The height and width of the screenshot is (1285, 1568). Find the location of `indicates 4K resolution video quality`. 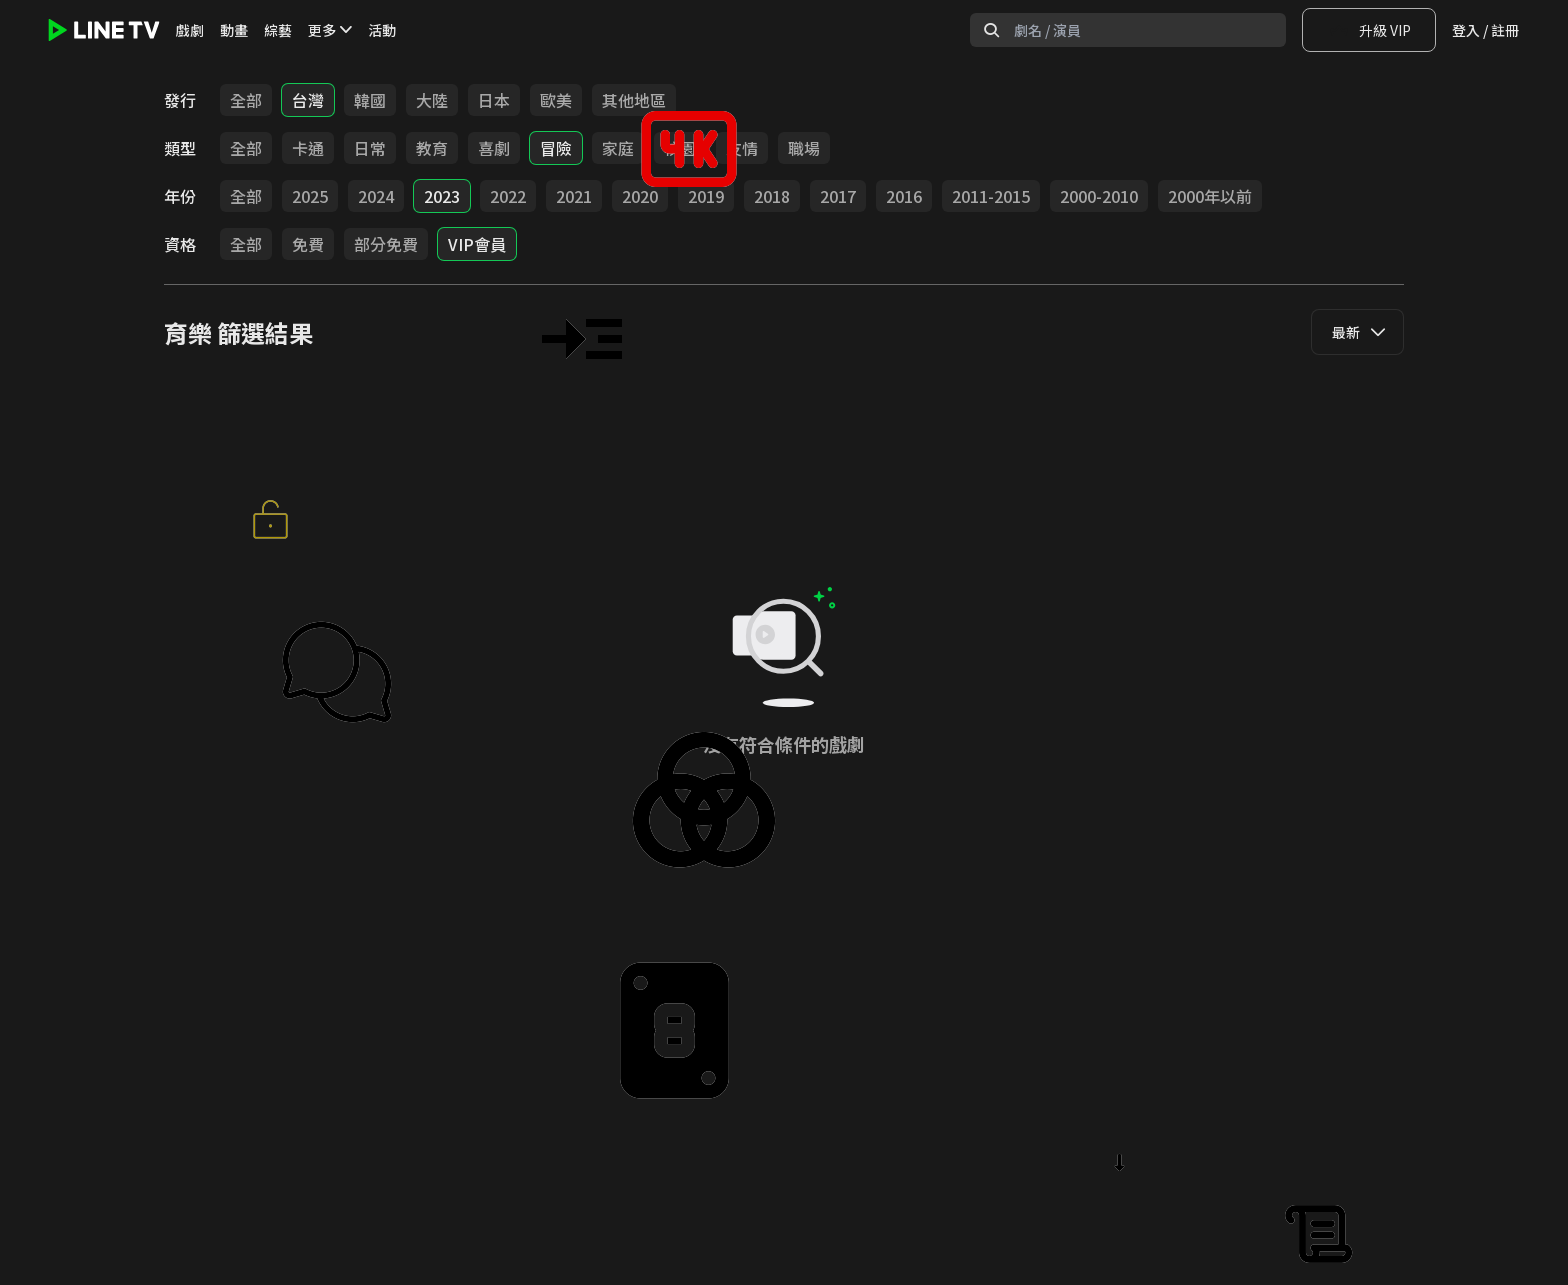

indicates 4K resolution video quality is located at coordinates (689, 149).